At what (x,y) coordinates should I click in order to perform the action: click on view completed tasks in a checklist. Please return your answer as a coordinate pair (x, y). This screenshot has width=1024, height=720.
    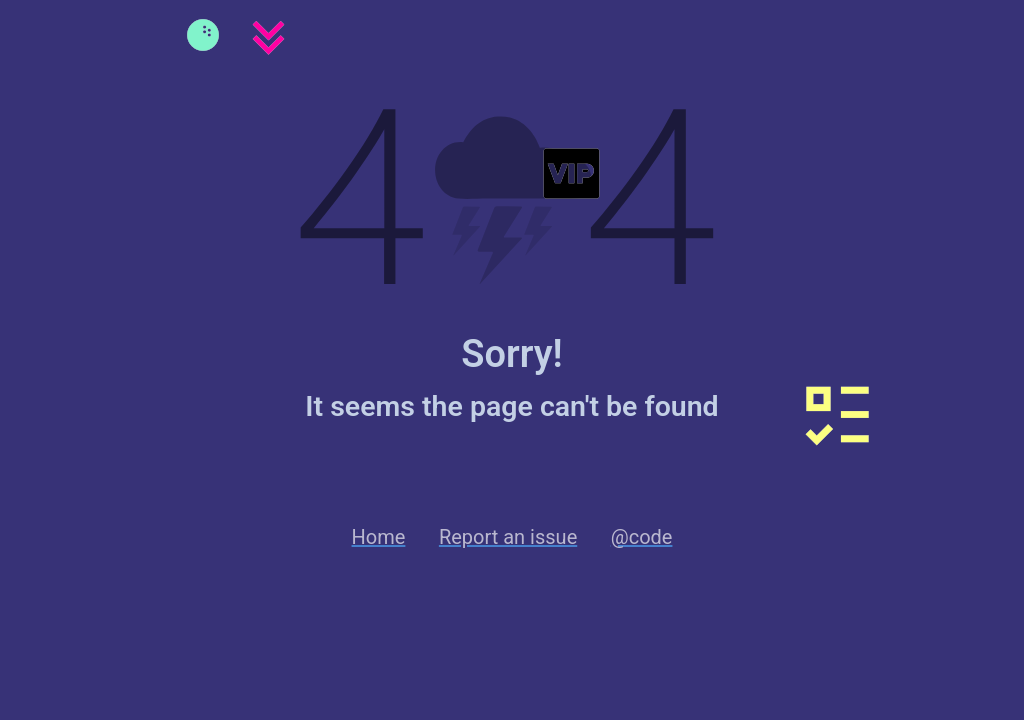
    Looking at the image, I should click on (837, 414).